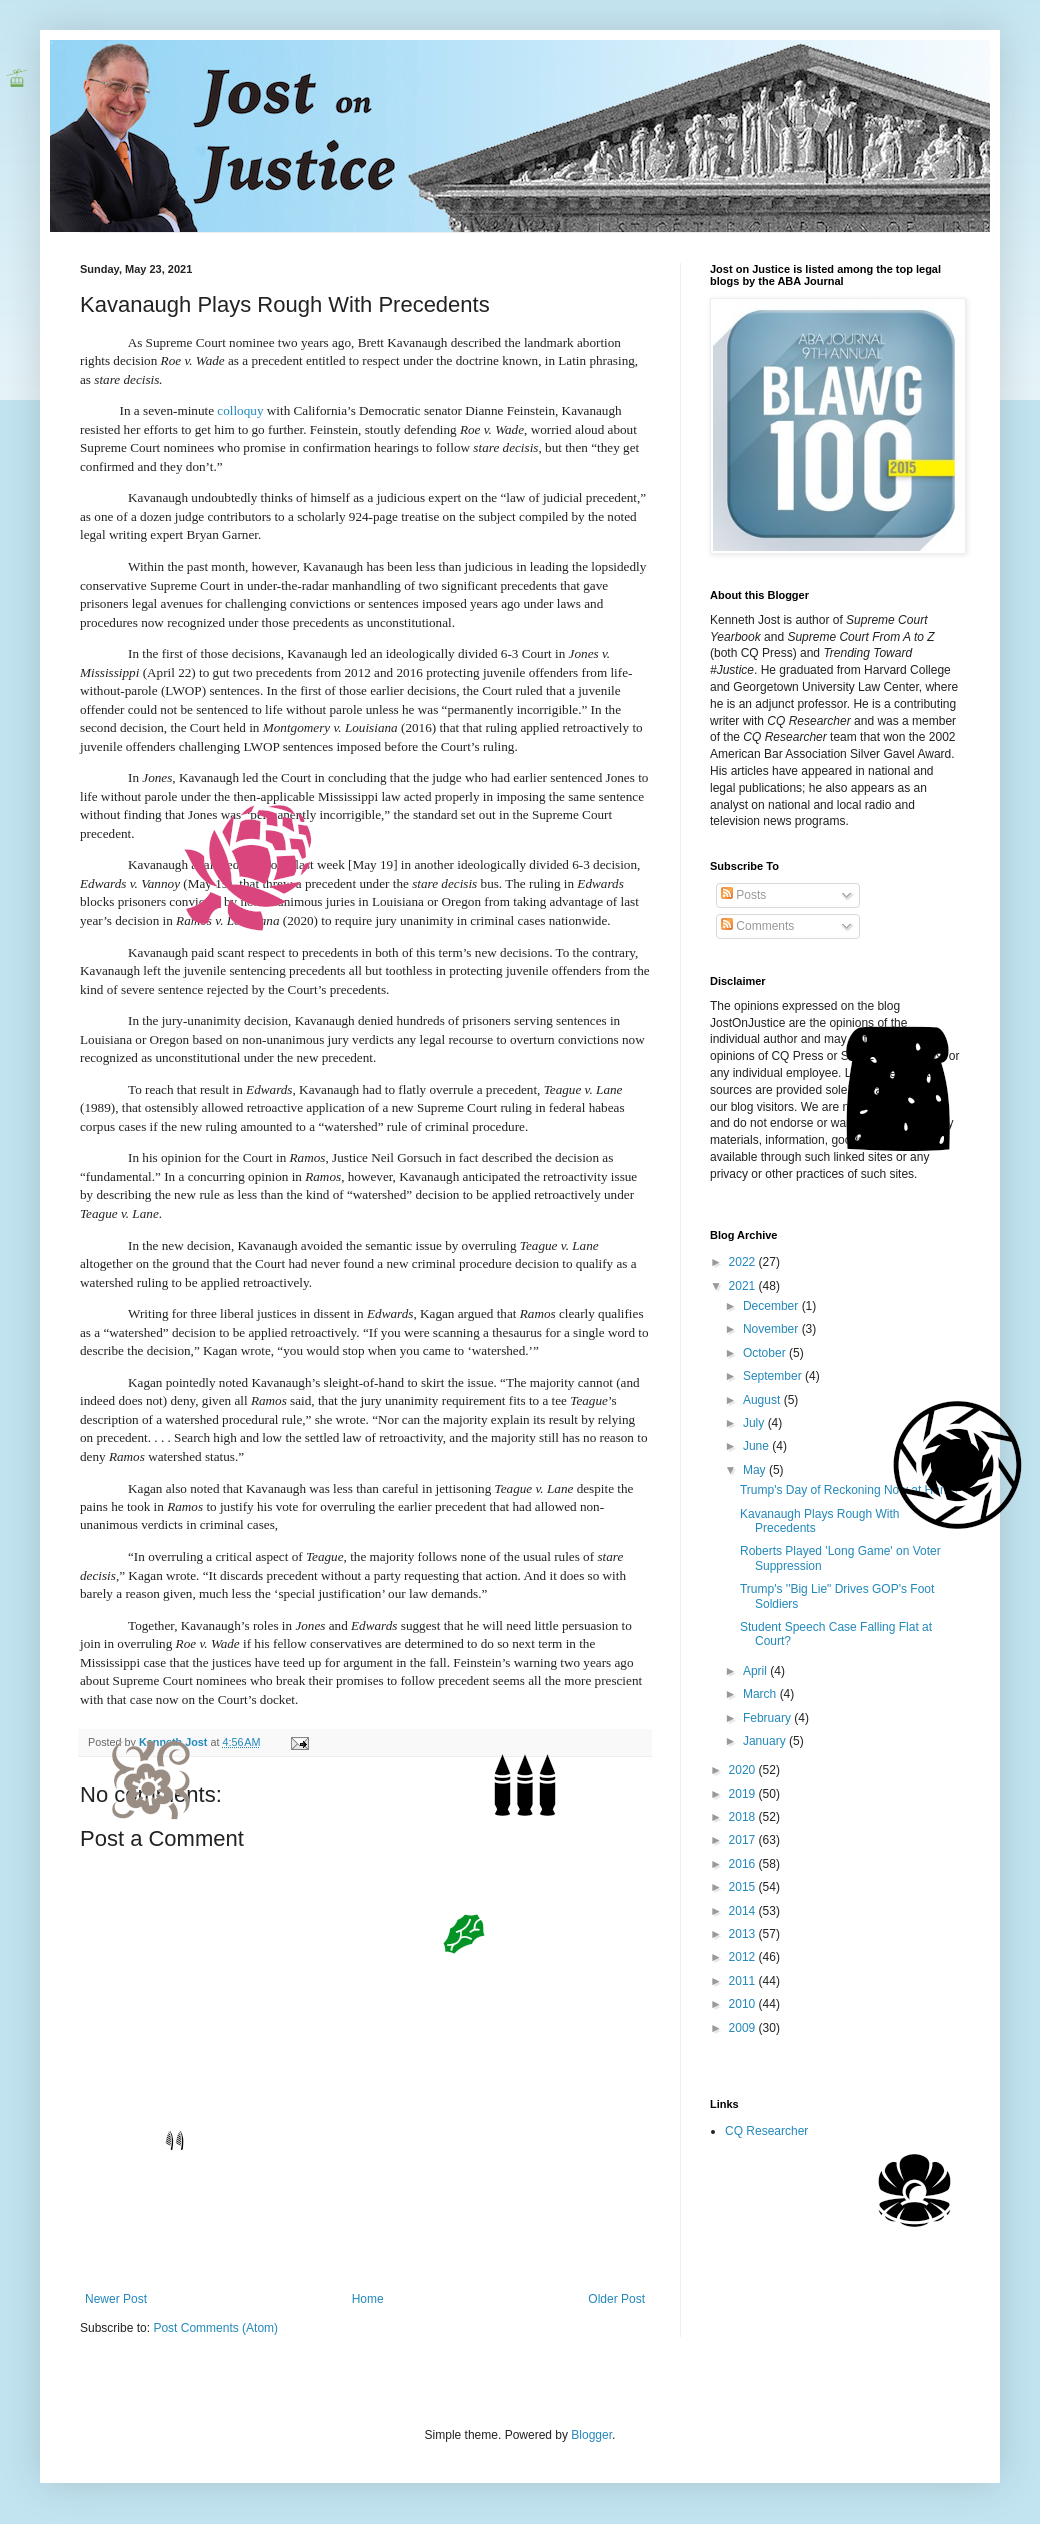 The height and width of the screenshot is (2524, 1040). I want to click on hieroglyph or ancient symbol representing the letter Y, so click(174, 2140).